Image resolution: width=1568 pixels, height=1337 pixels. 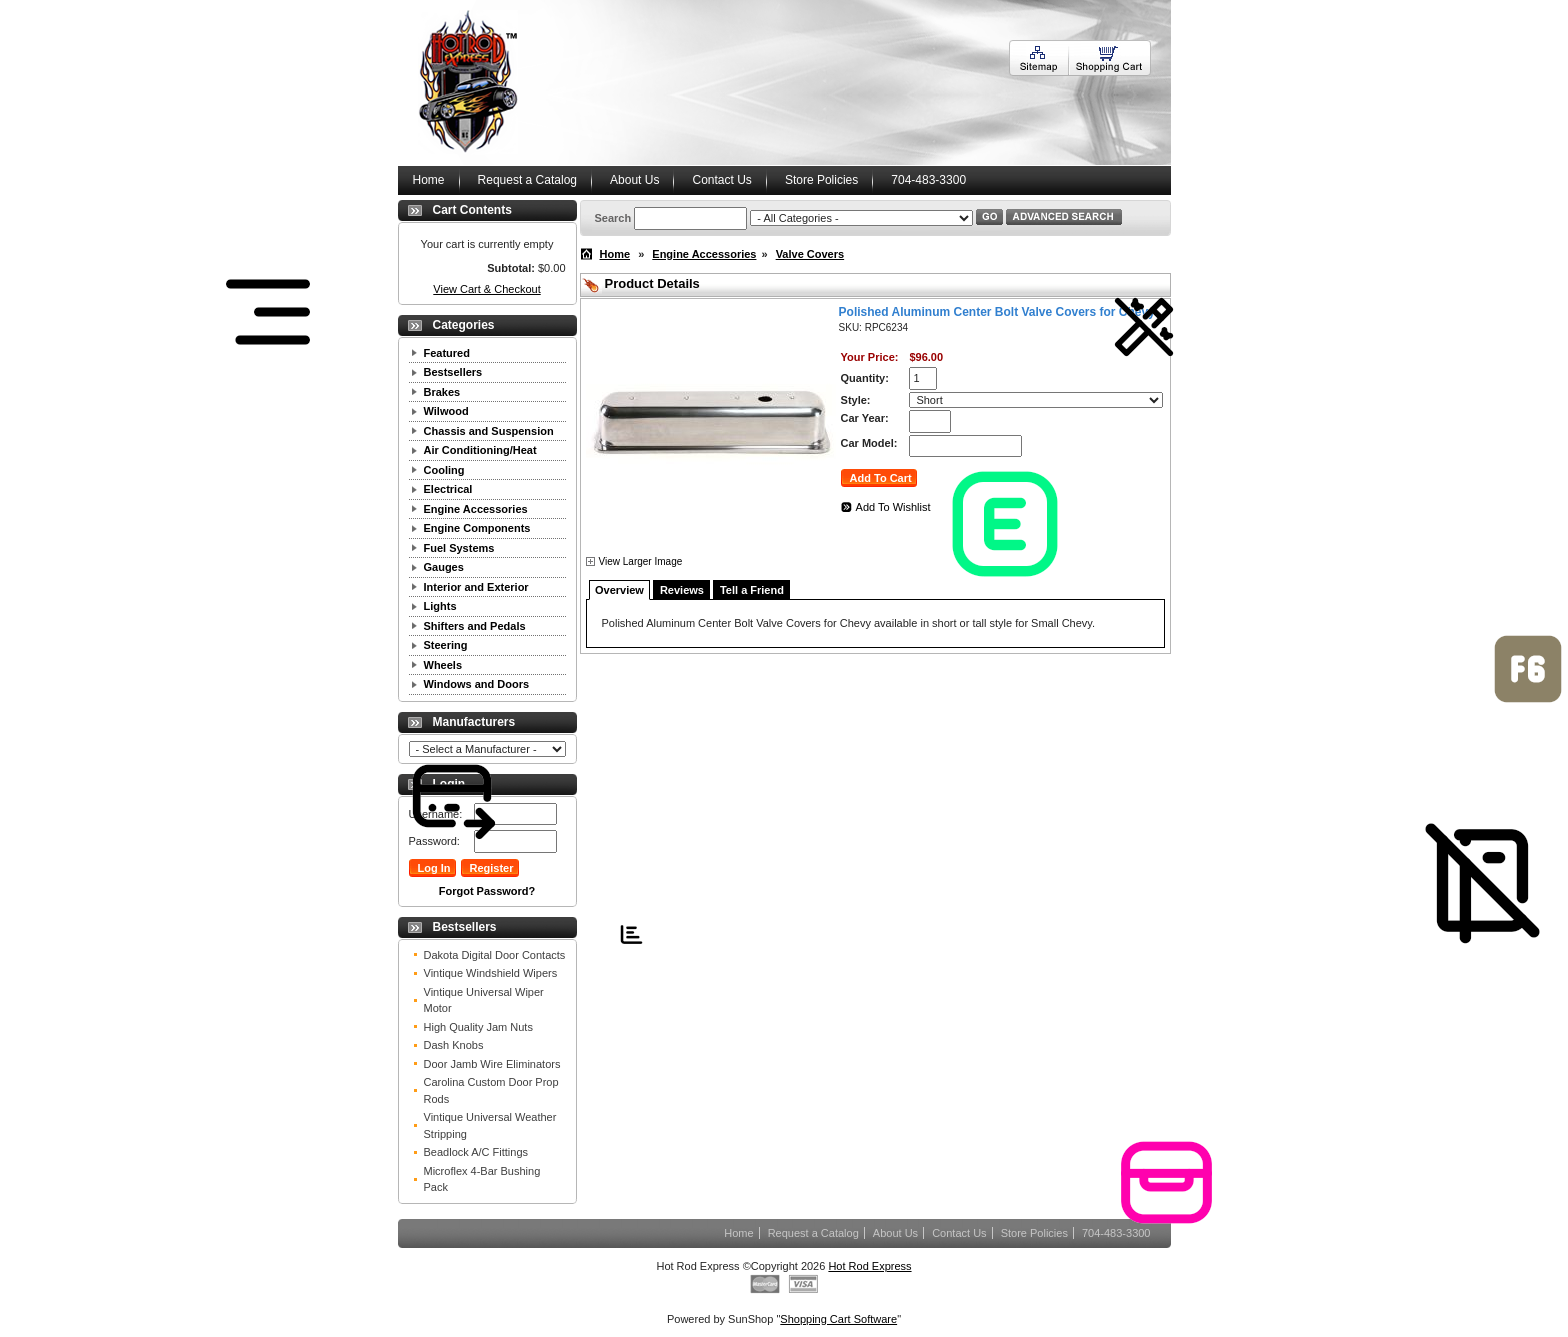 What do you see at coordinates (631, 934) in the screenshot?
I see `view analytics or statistics` at bounding box center [631, 934].